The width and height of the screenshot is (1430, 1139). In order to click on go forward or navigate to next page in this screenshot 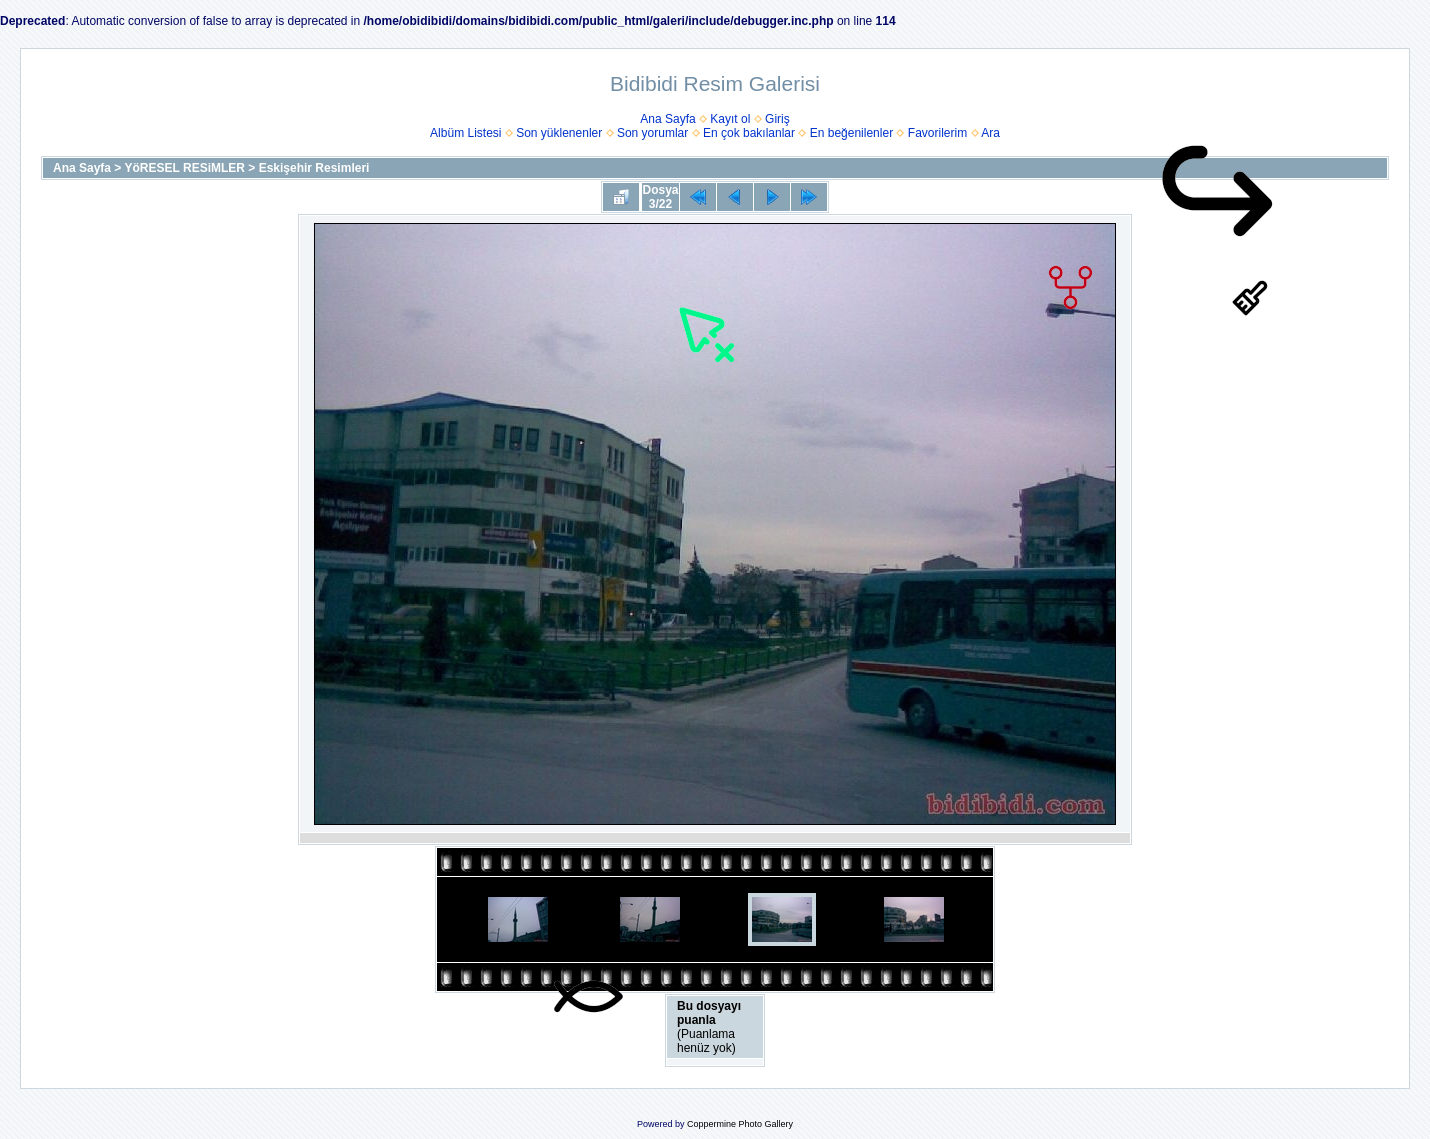, I will do `click(1220, 184)`.